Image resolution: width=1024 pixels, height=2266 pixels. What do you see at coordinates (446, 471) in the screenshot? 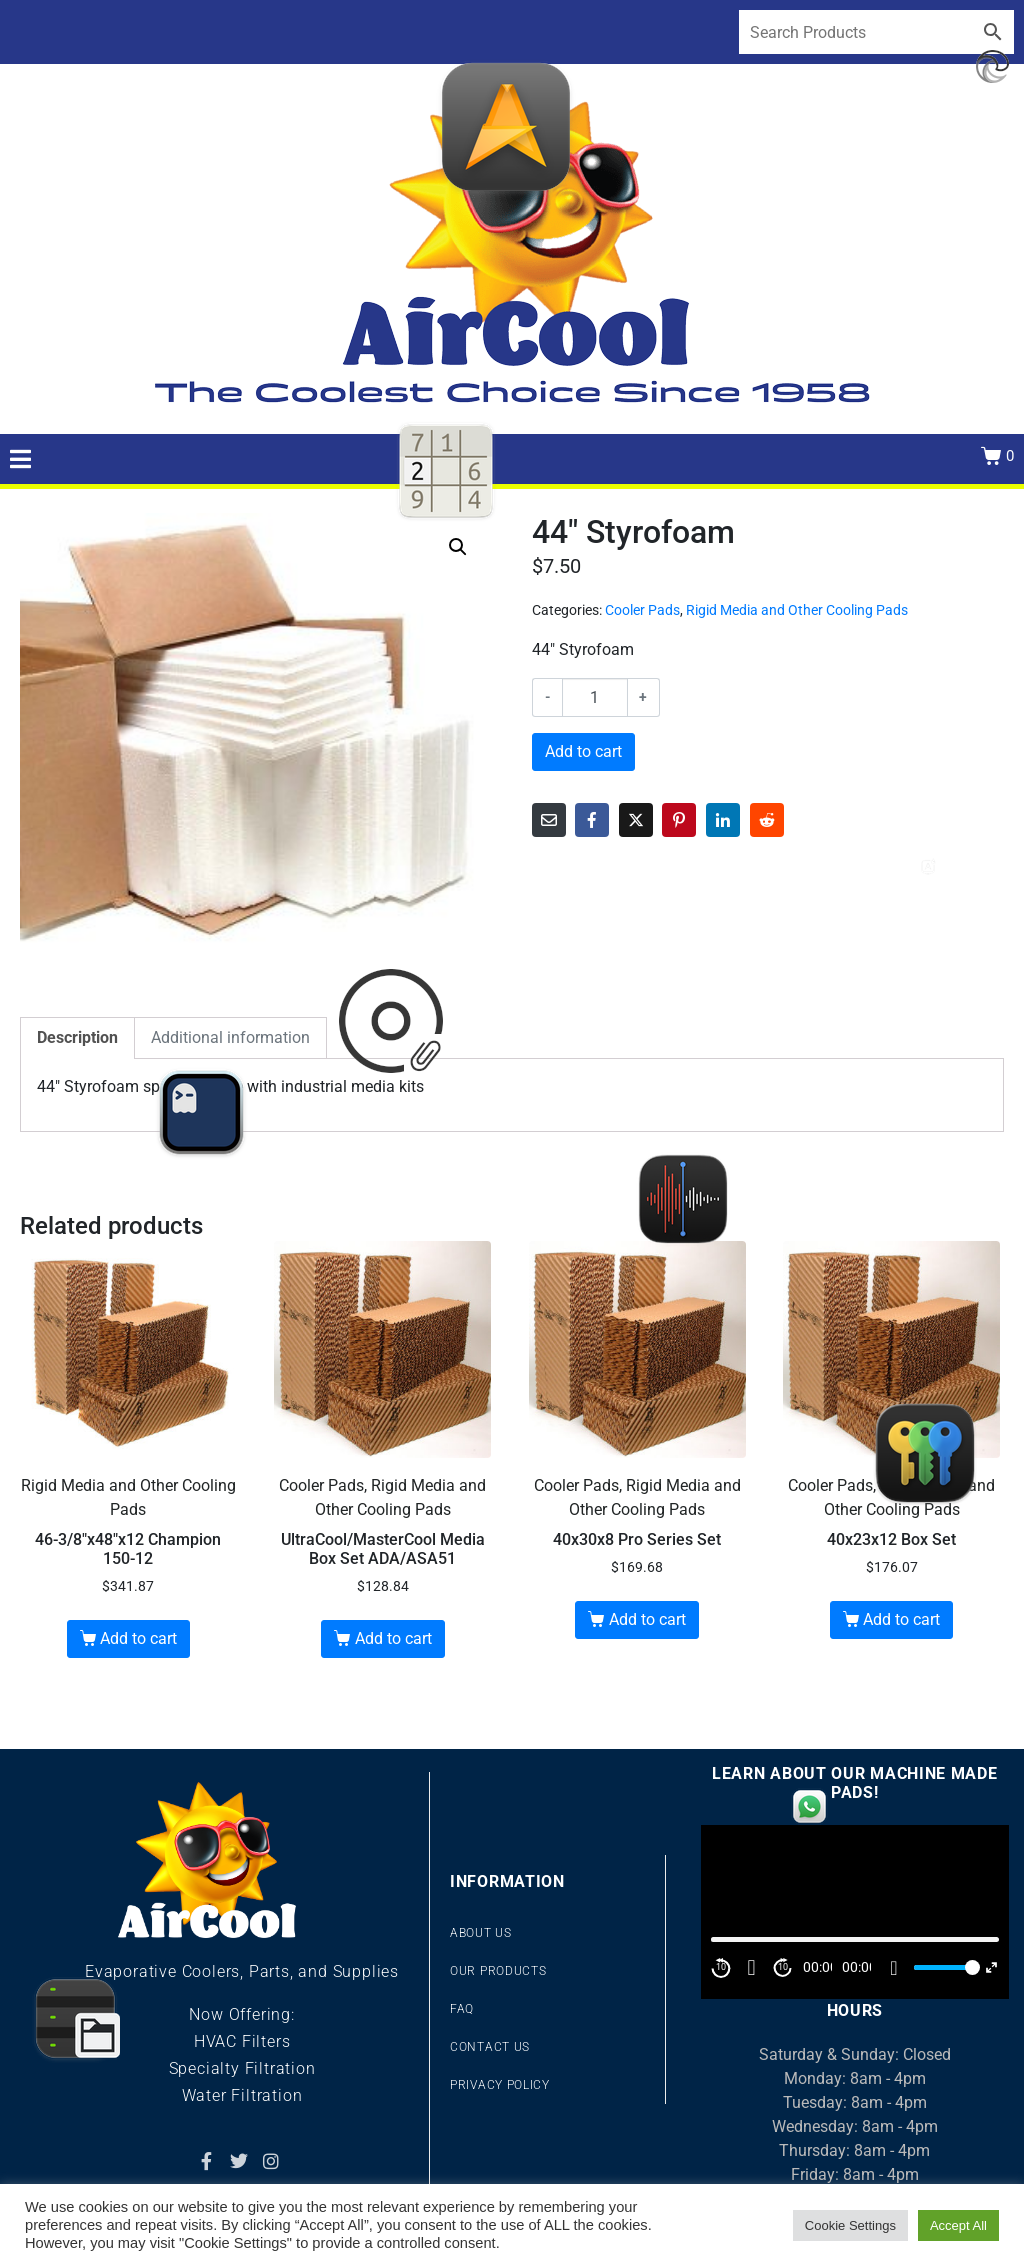
I see `open the sudoku puzzle game` at bounding box center [446, 471].